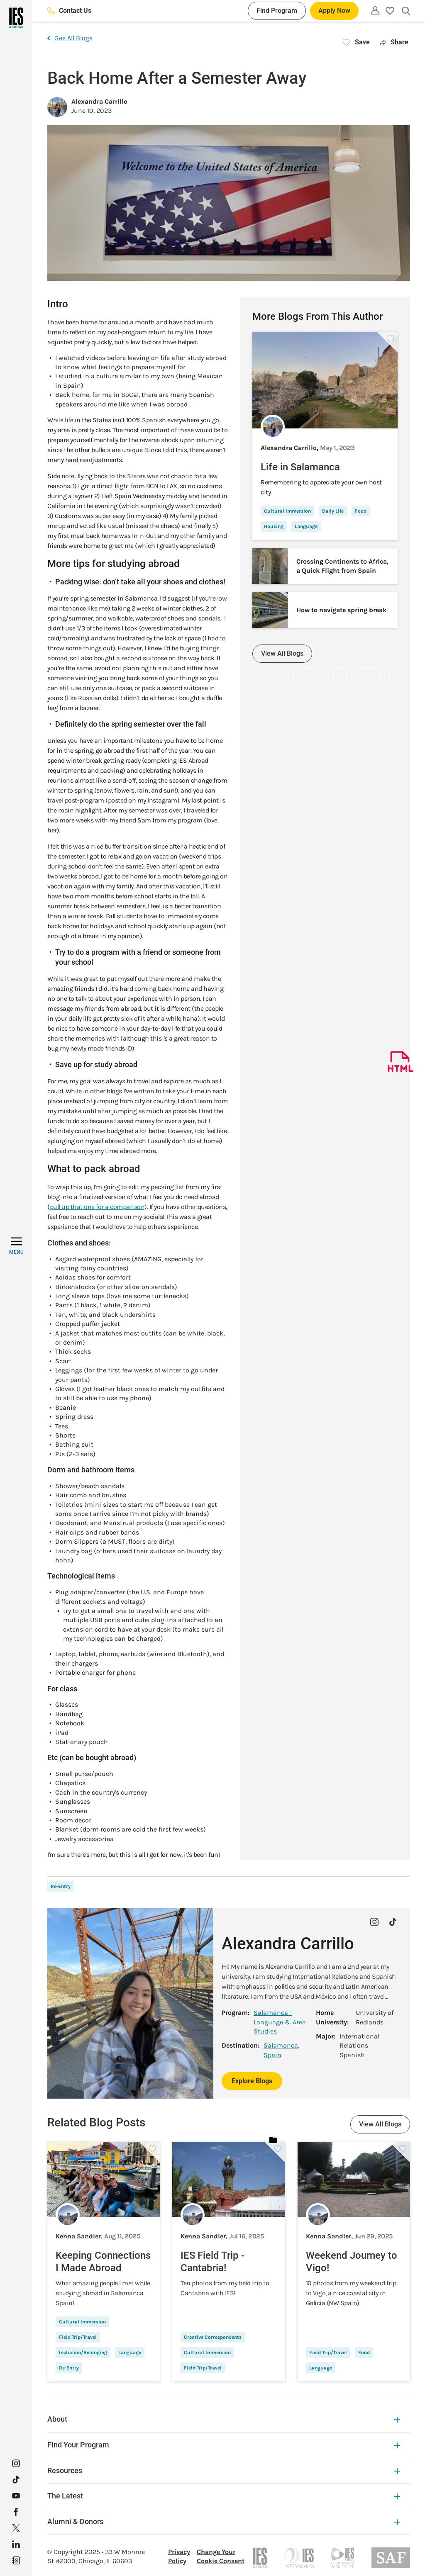 The height and width of the screenshot is (2576, 425). Describe the element at coordinates (400, 1062) in the screenshot. I see `view or open an HTML file` at that location.